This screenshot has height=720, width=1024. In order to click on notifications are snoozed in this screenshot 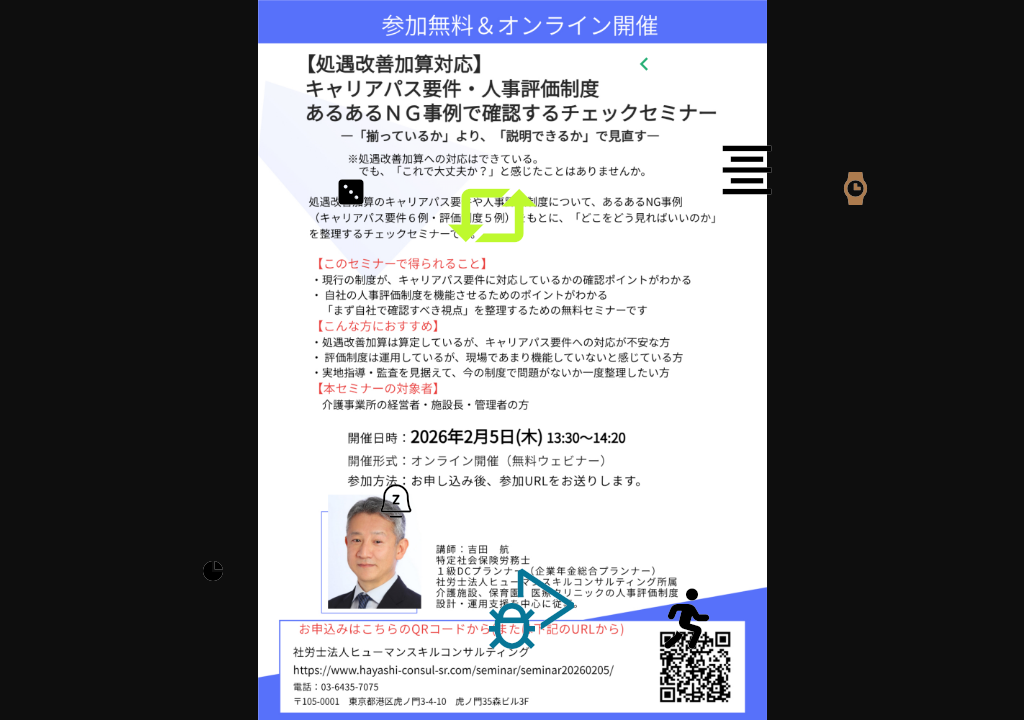, I will do `click(396, 501)`.